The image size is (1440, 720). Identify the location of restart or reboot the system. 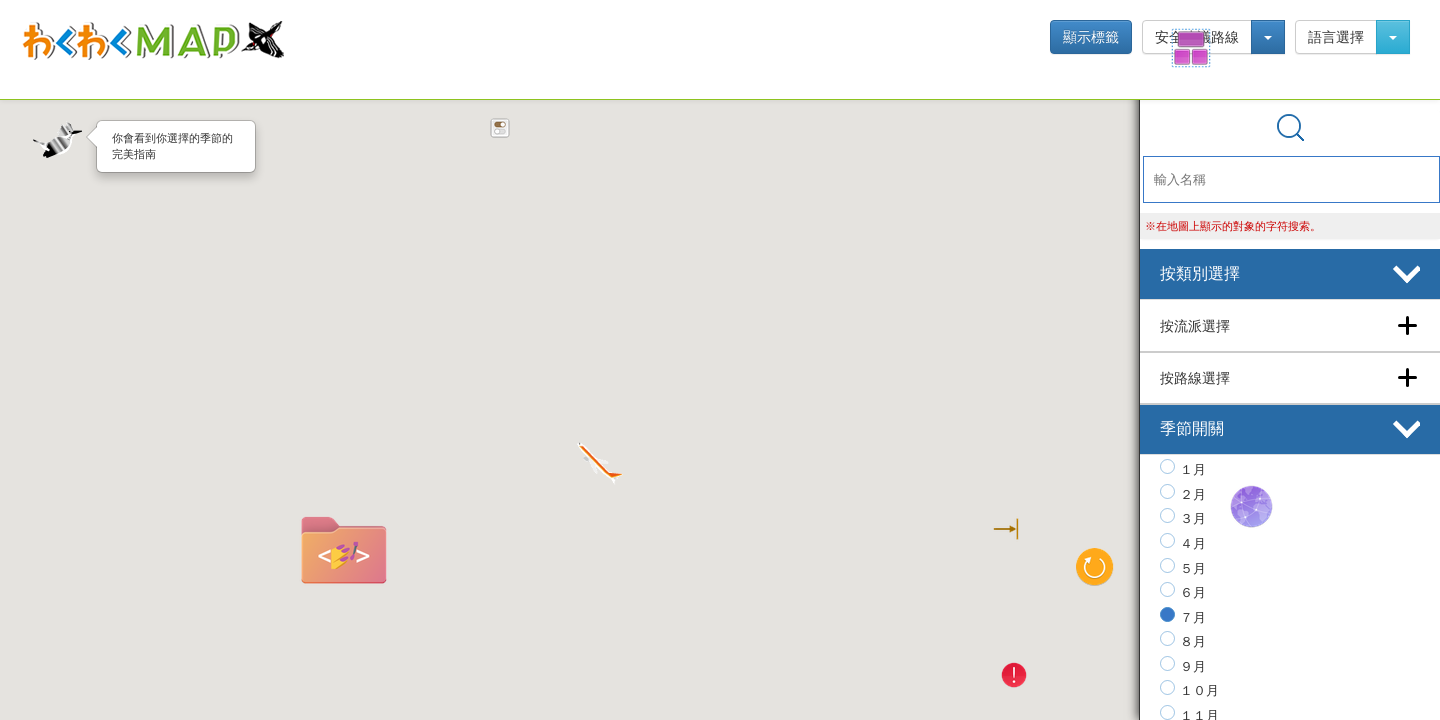
(1095, 567).